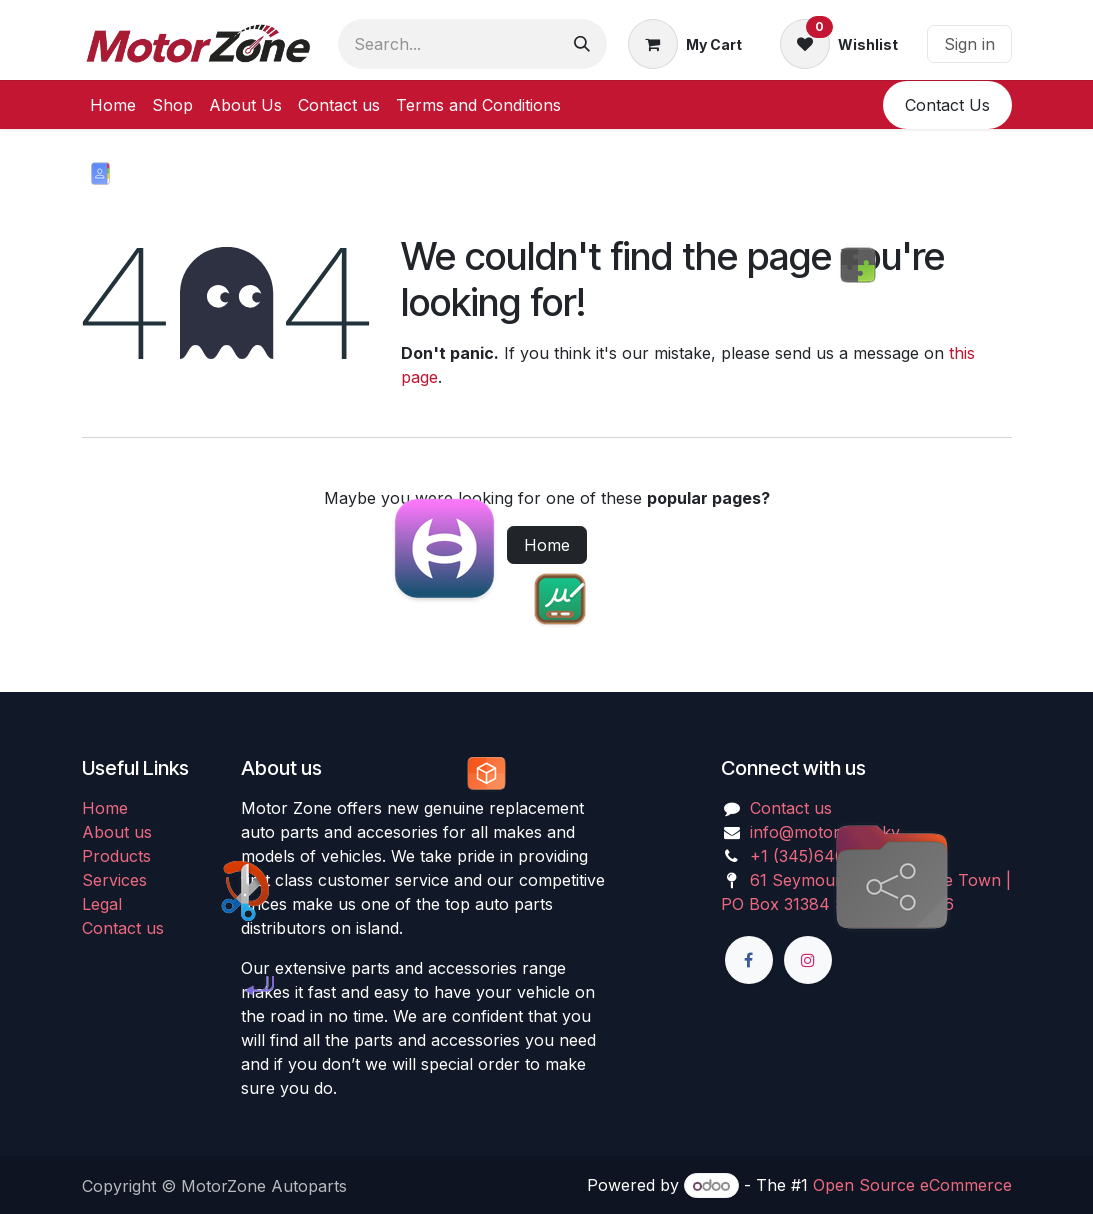 Image resolution: width=1093 pixels, height=1214 pixels. I want to click on open HyperPlay gaming launcher, so click(444, 548).